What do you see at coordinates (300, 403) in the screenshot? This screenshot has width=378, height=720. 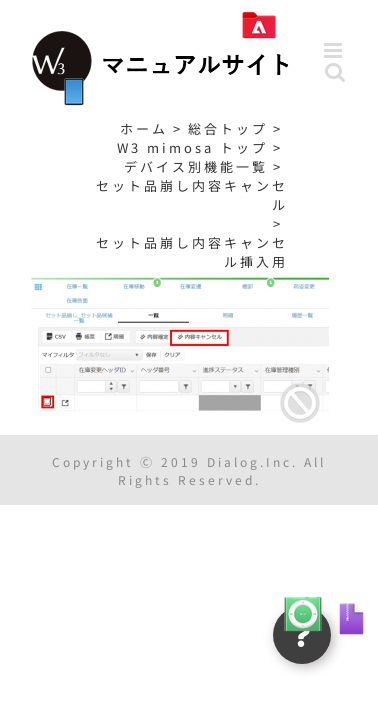 I see `indicates an unsupported file, feature, or action` at bounding box center [300, 403].